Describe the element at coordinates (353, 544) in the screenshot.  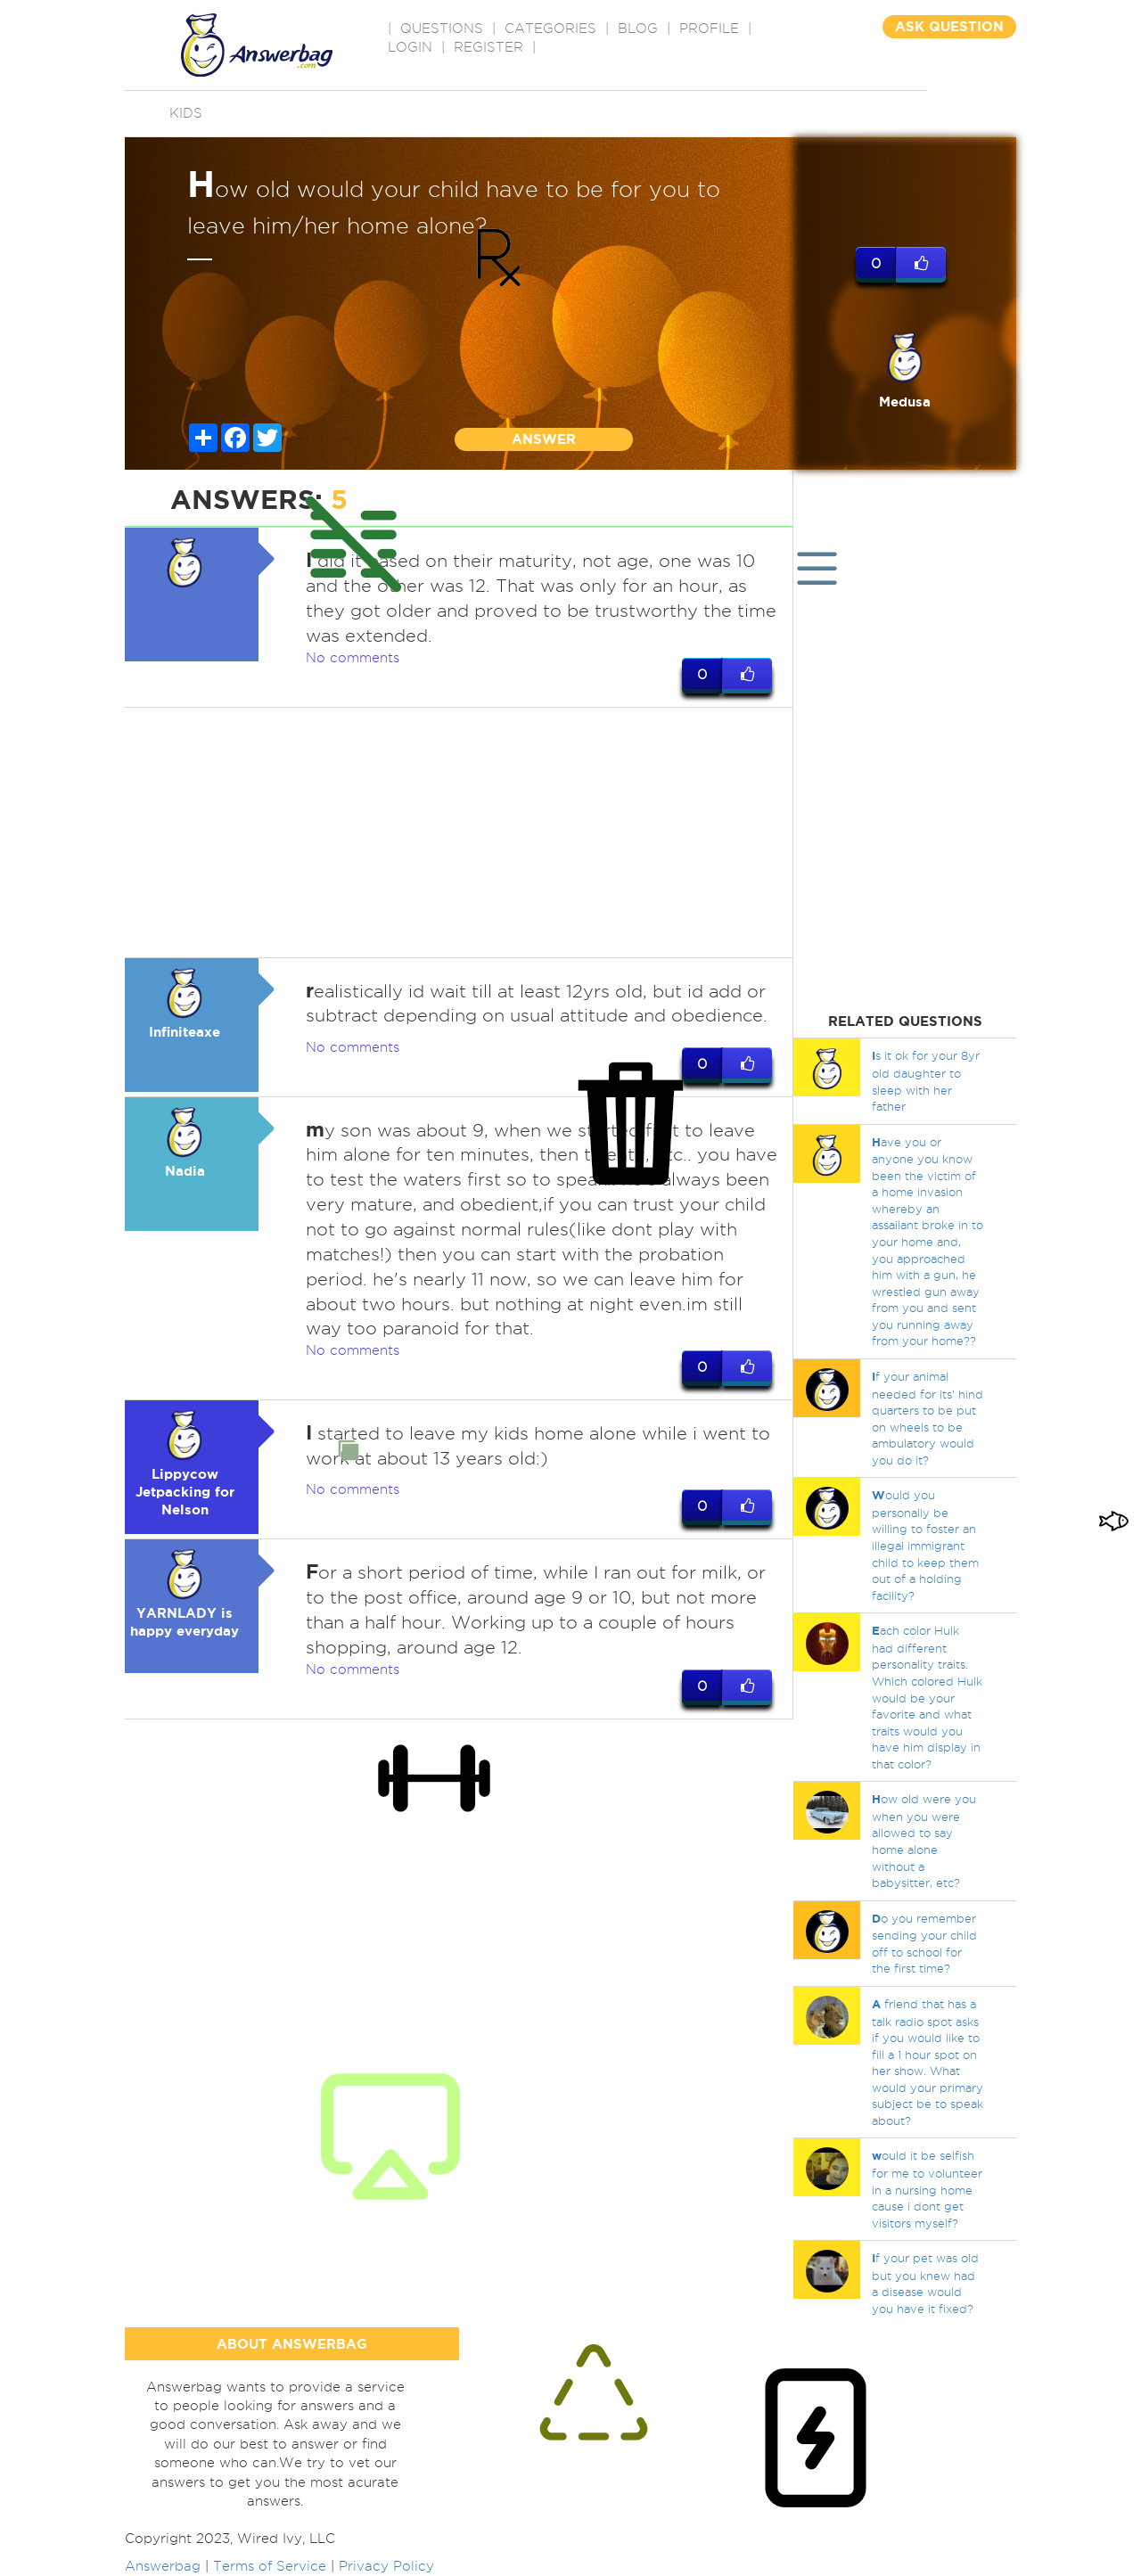
I see `disable column view` at that location.